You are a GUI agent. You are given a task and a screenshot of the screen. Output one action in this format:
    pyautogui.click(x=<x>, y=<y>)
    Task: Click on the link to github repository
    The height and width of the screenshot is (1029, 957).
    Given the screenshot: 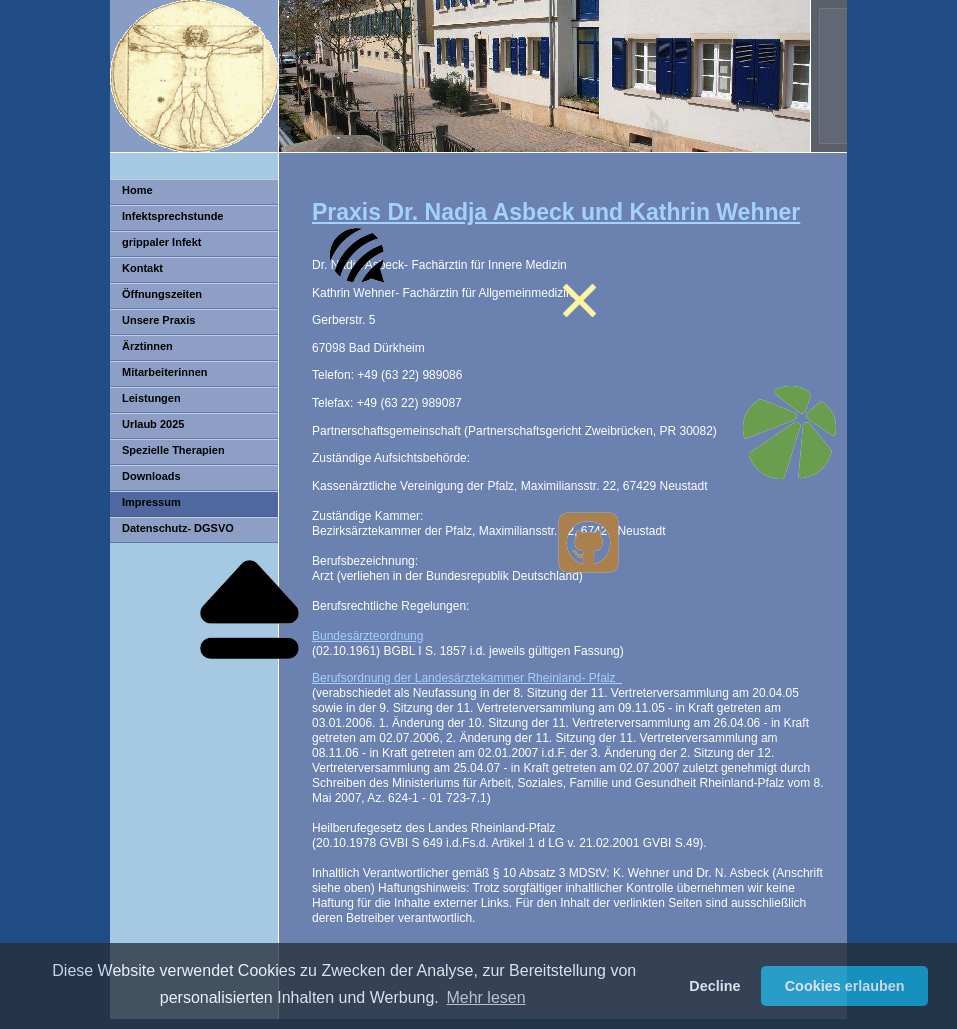 What is the action you would take?
    pyautogui.click(x=588, y=542)
    